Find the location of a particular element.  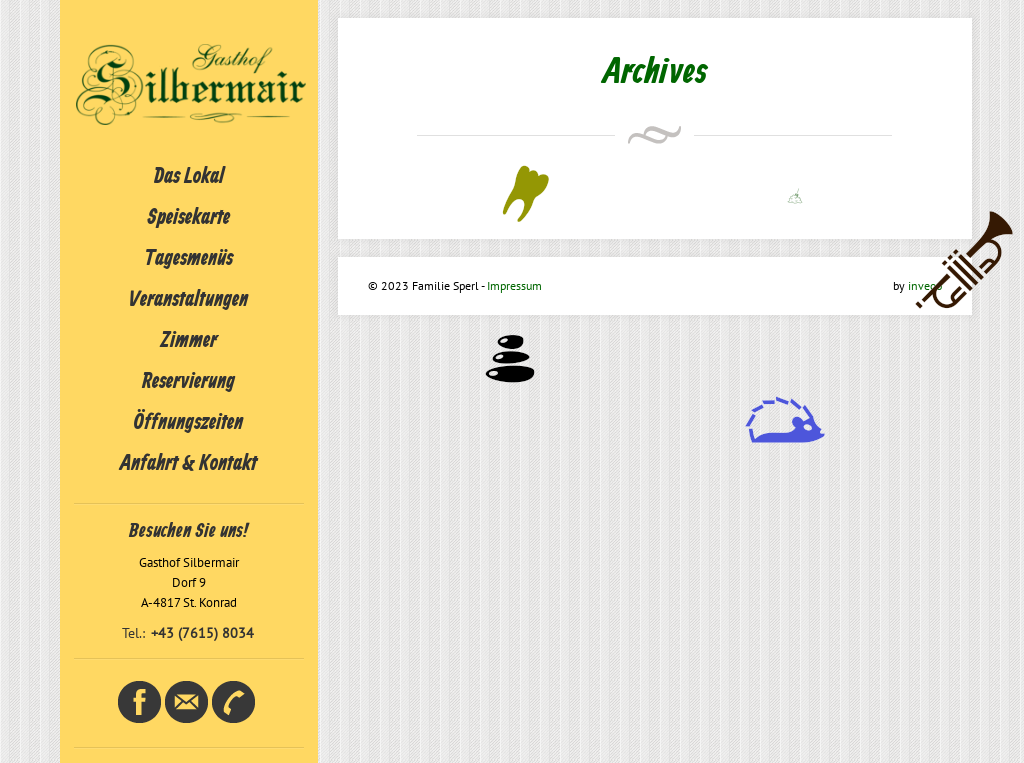

access dental health information is located at coordinates (525, 193).